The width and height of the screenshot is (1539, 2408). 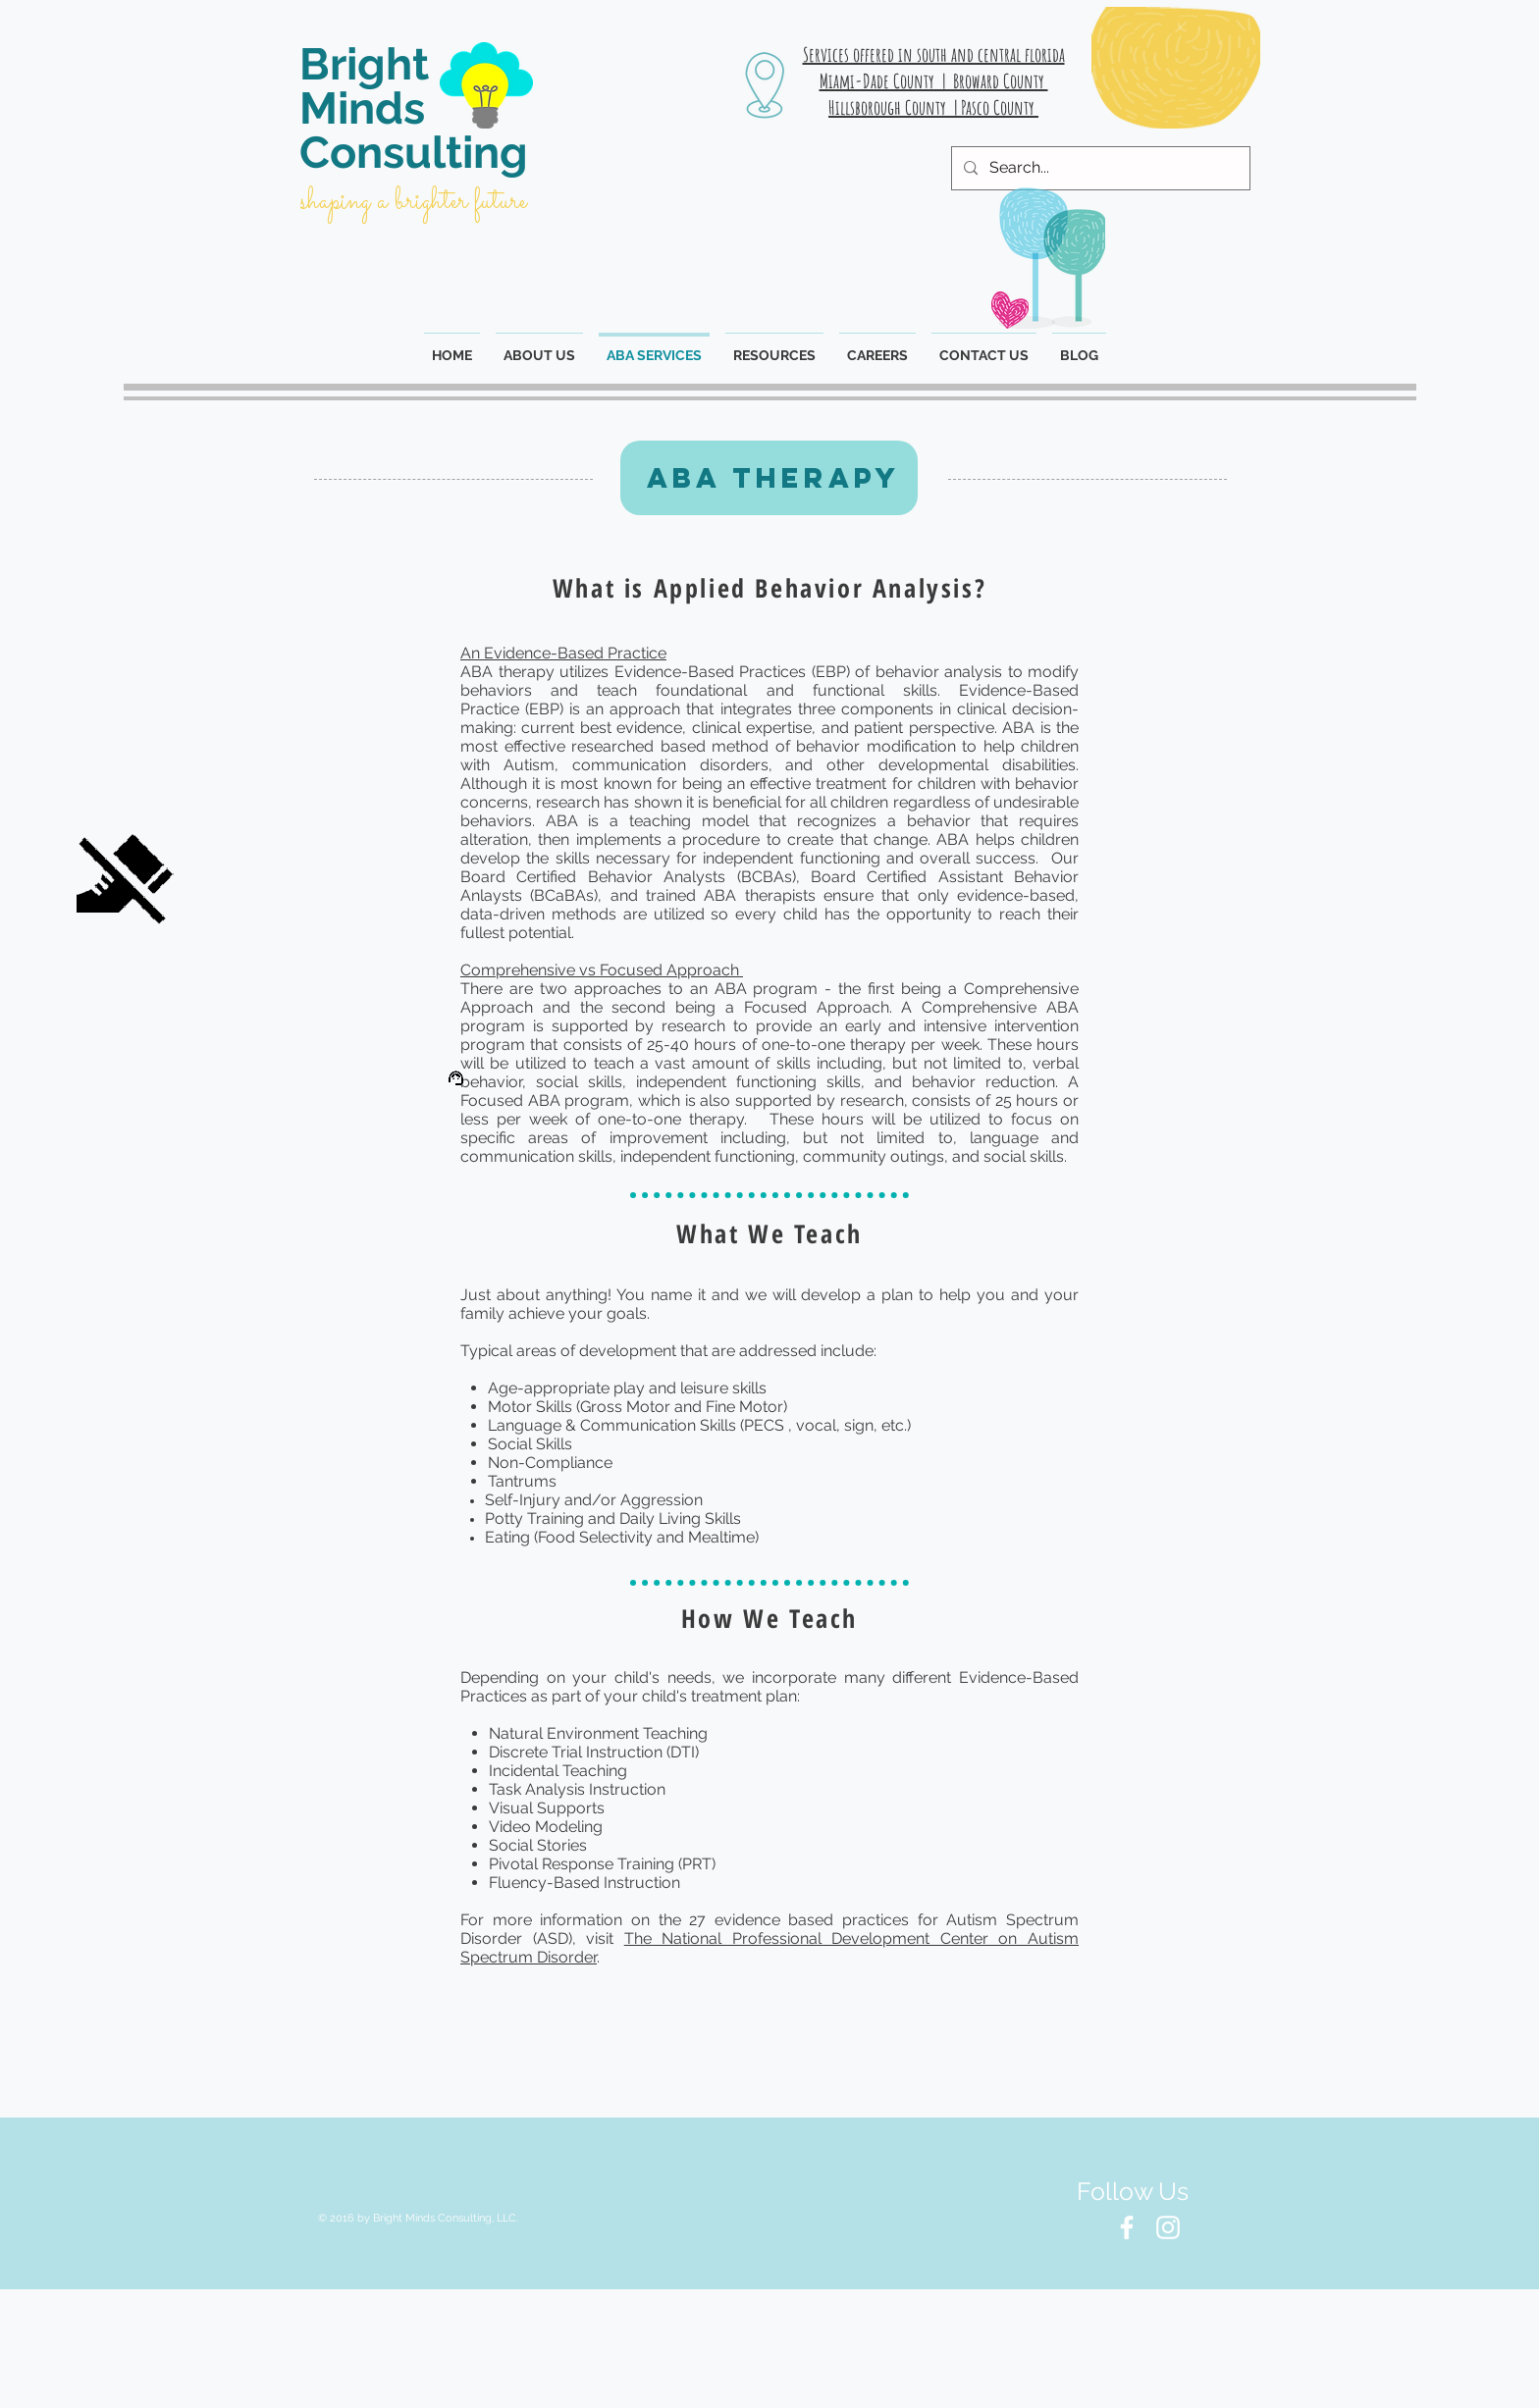 What do you see at coordinates (125, 877) in the screenshot?
I see `indicates a restricted area where walking is prohibited` at bounding box center [125, 877].